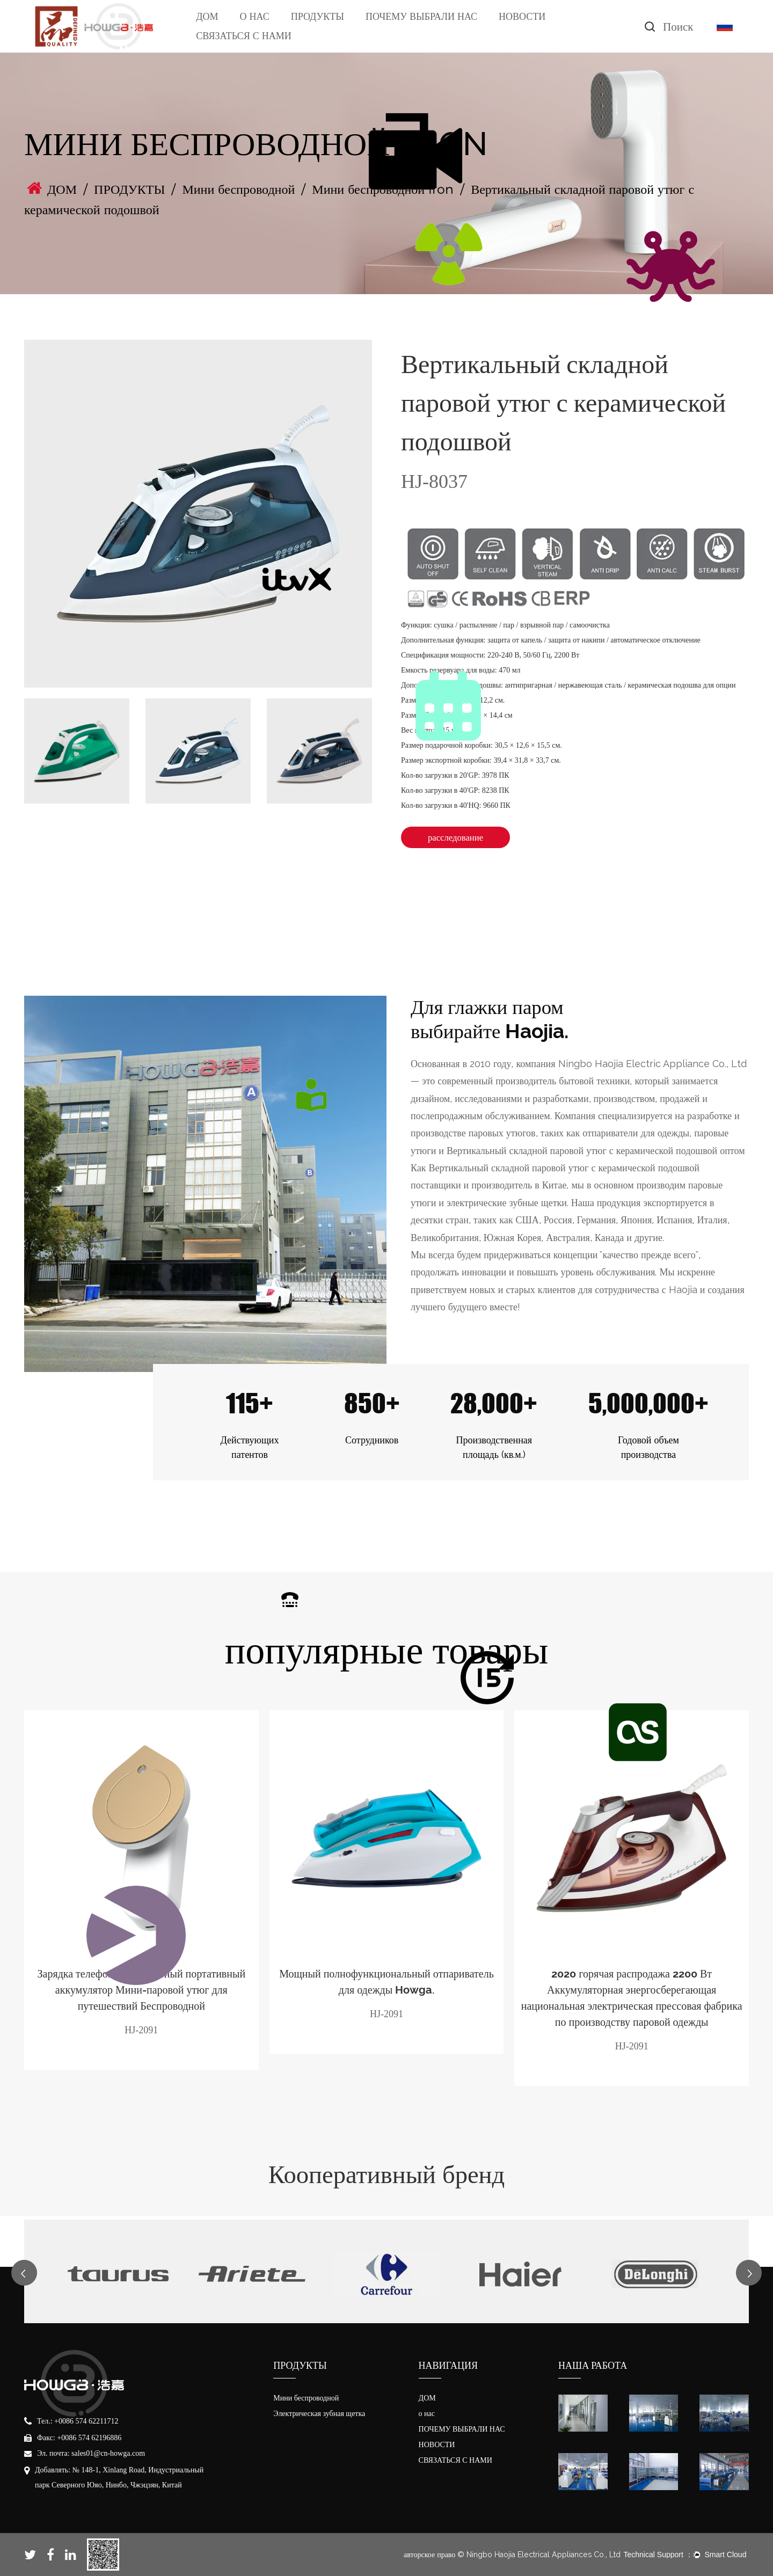  I want to click on enable tty/tdd accessibility for hearing-impaired calls, so click(290, 1600).